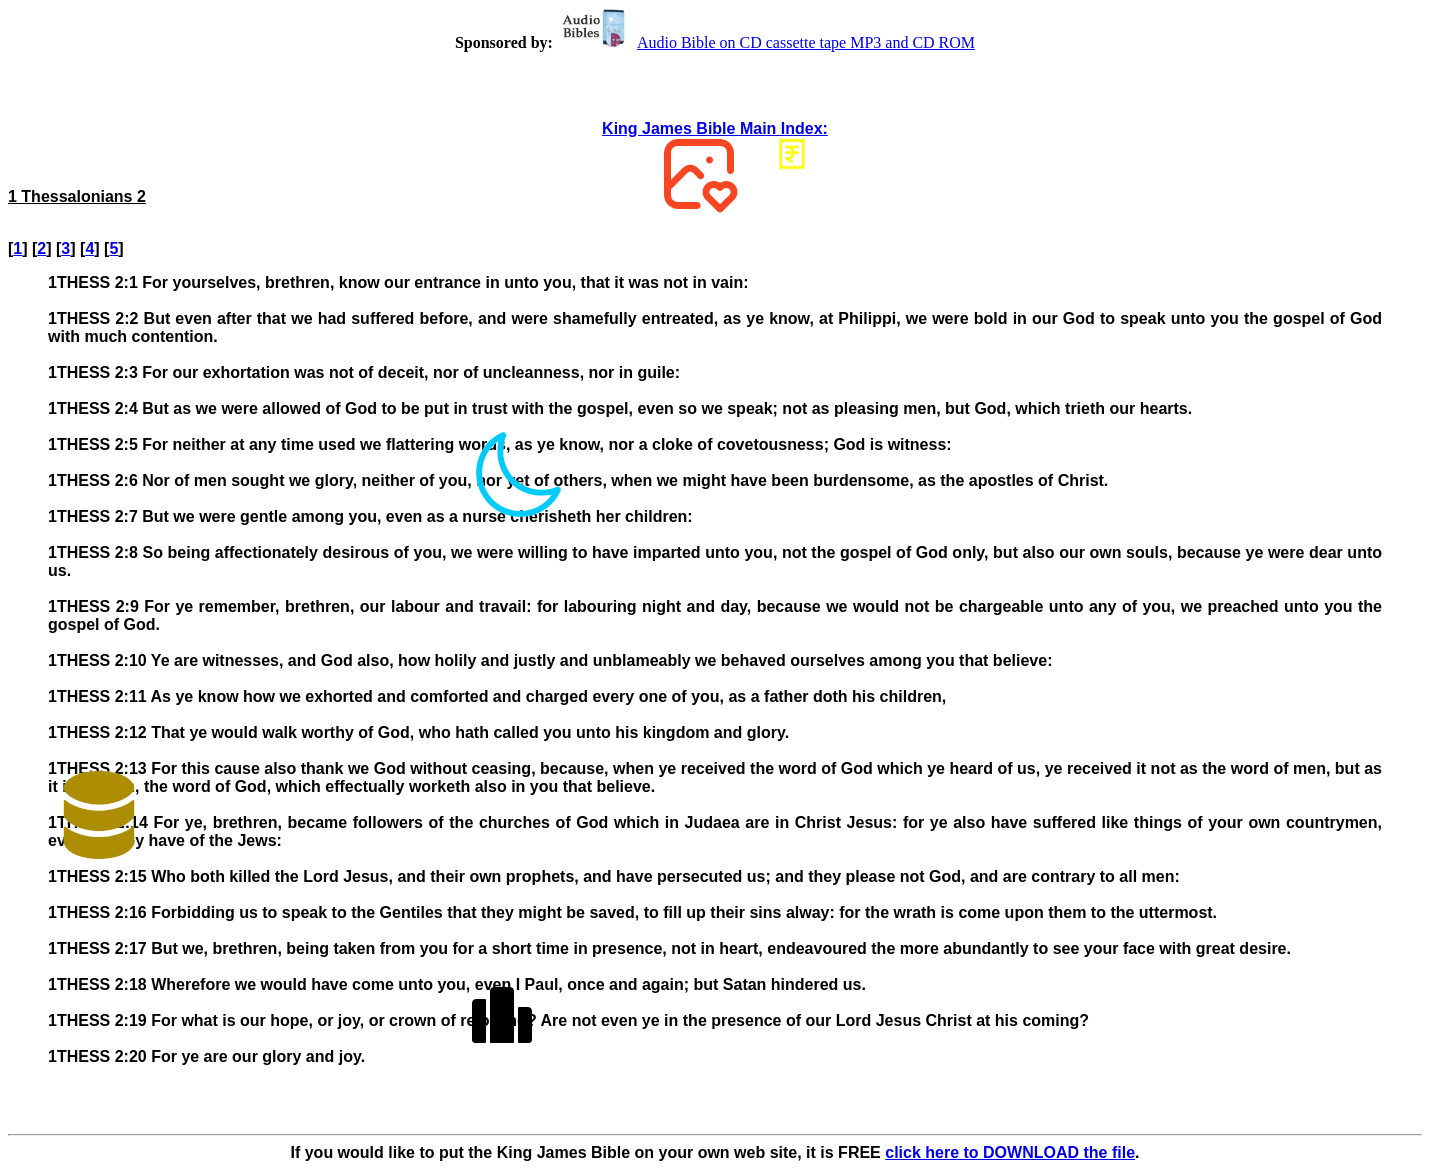 The height and width of the screenshot is (1170, 1430). Describe the element at coordinates (99, 815) in the screenshot. I see `access server or database settings` at that location.